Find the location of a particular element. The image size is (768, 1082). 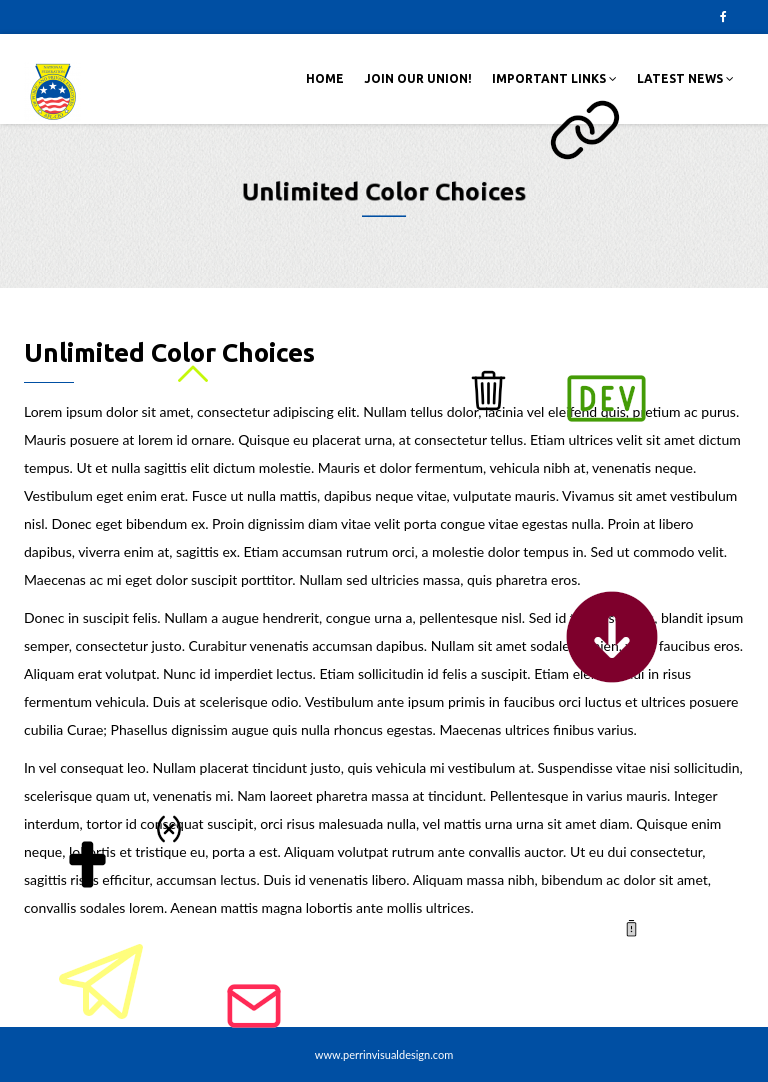

open Telegram messaging app is located at coordinates (104, 983).